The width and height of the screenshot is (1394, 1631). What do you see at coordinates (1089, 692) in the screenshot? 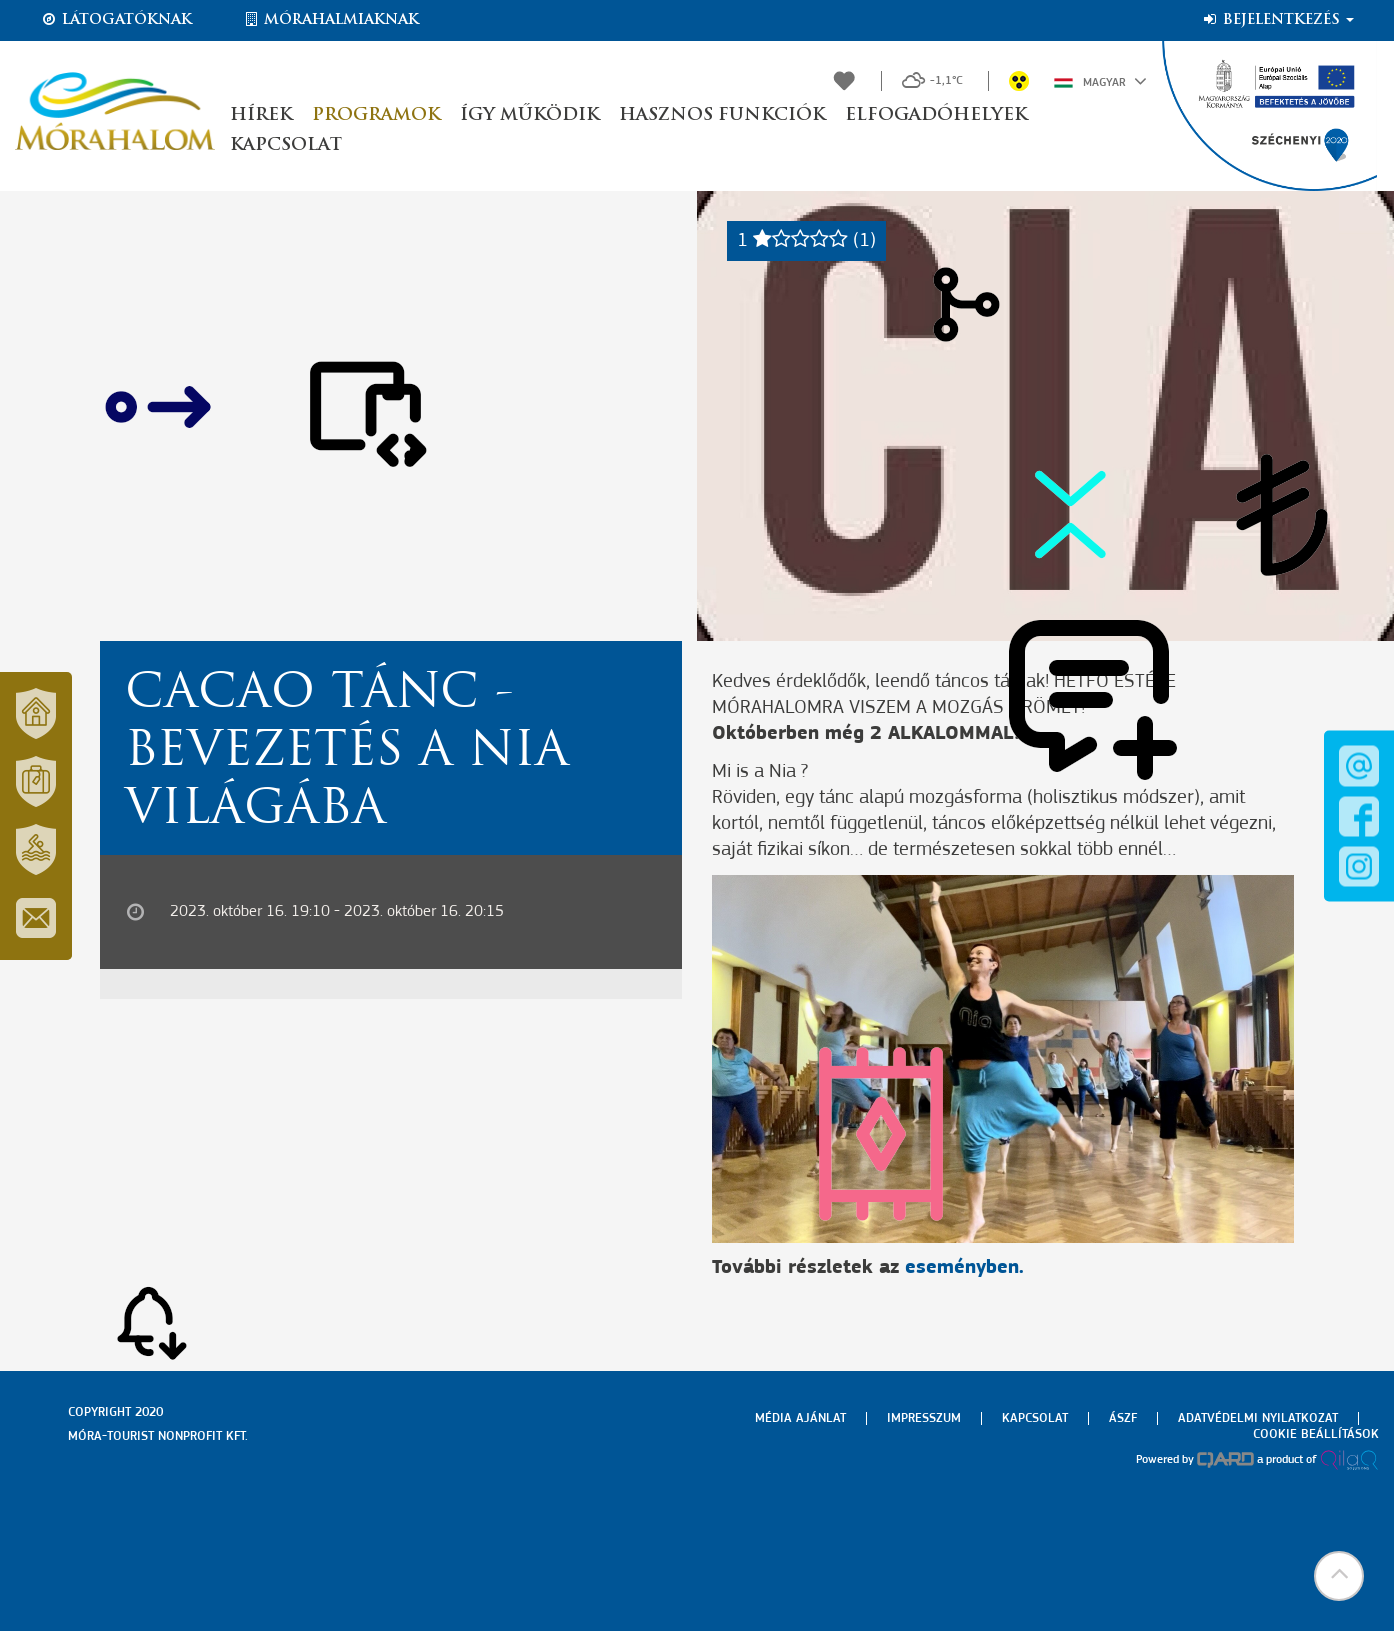
I see `compose a new message` at bounding box center [1089, 692].